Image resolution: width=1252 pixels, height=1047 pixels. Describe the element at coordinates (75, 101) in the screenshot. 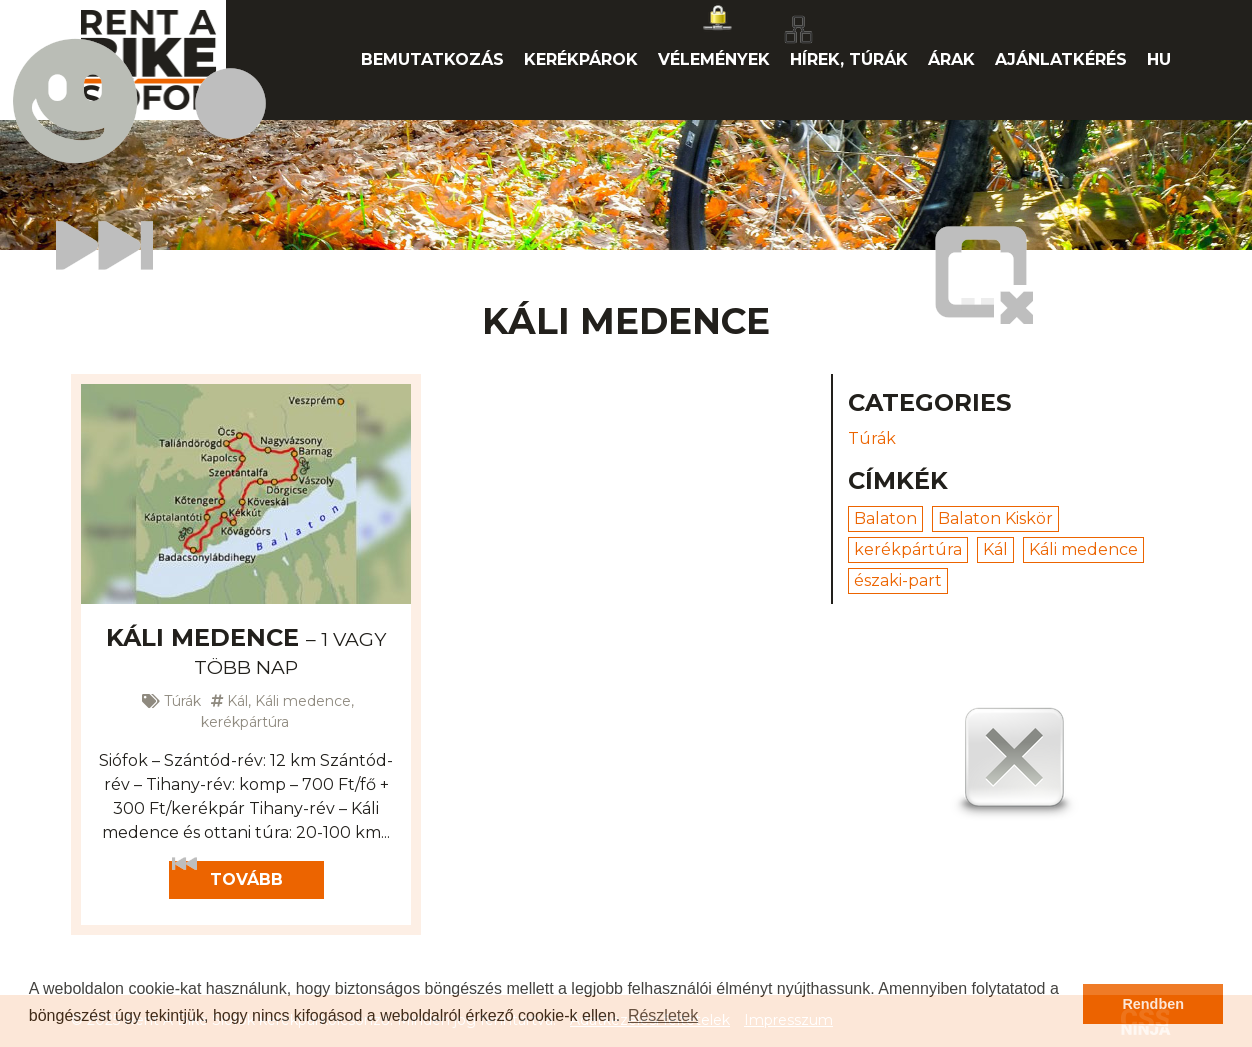

I see `insert smirking emoji in message` at that location.